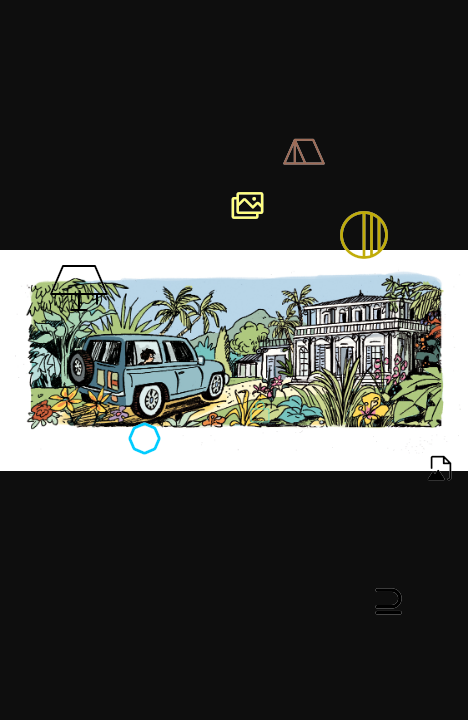 The width and height of the screenshot is (468, 720). Describe the element at coordinates (247, 205) in the screenshot. I see `view photo gallery` at that location.